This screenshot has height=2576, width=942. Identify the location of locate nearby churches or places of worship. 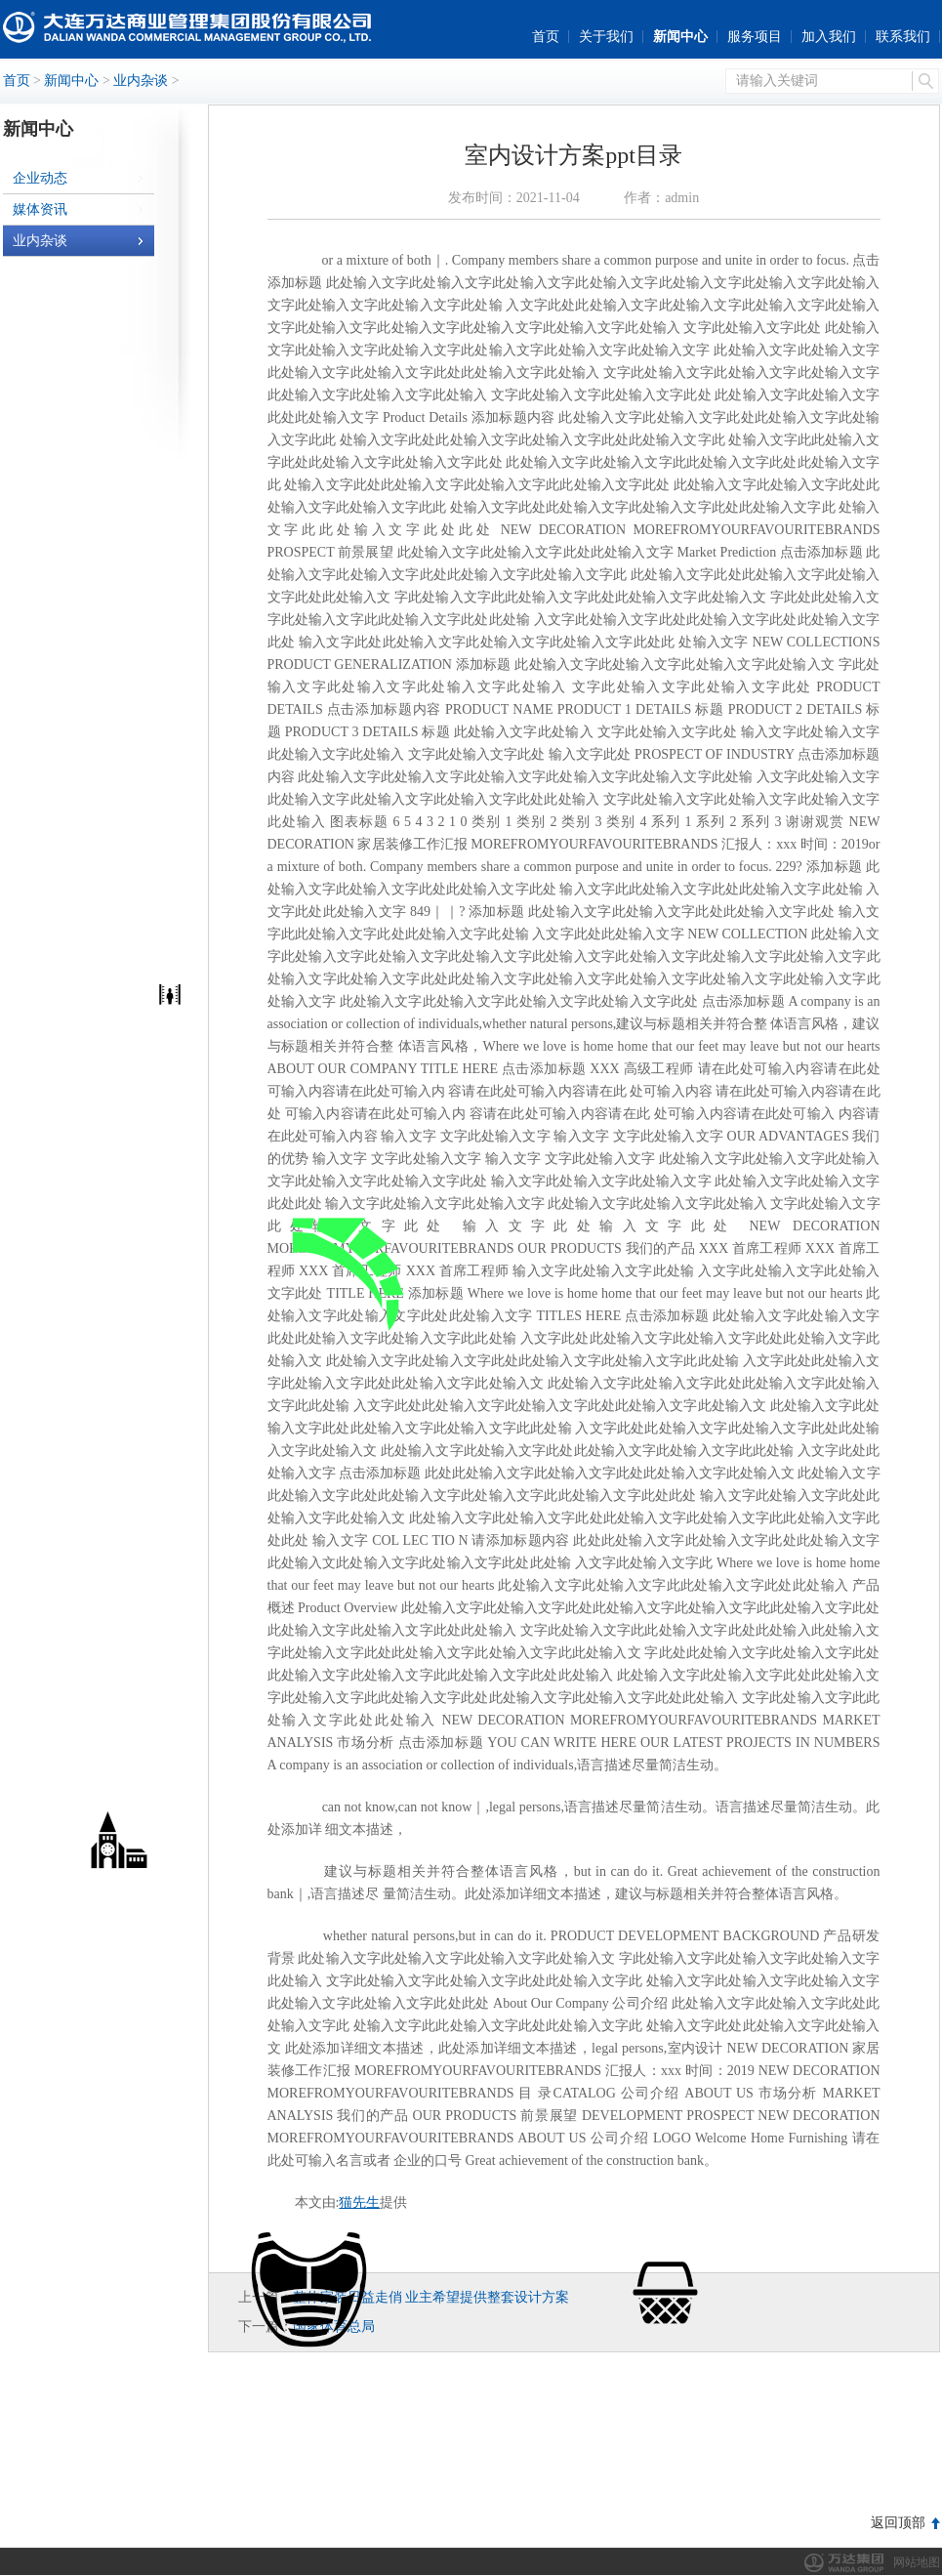
(119, 1840).